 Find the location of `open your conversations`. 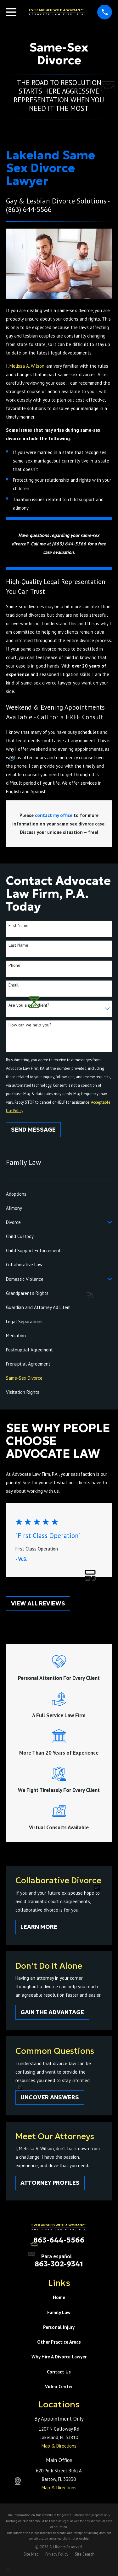

open your conversations is located at coordinates (89, 1295).